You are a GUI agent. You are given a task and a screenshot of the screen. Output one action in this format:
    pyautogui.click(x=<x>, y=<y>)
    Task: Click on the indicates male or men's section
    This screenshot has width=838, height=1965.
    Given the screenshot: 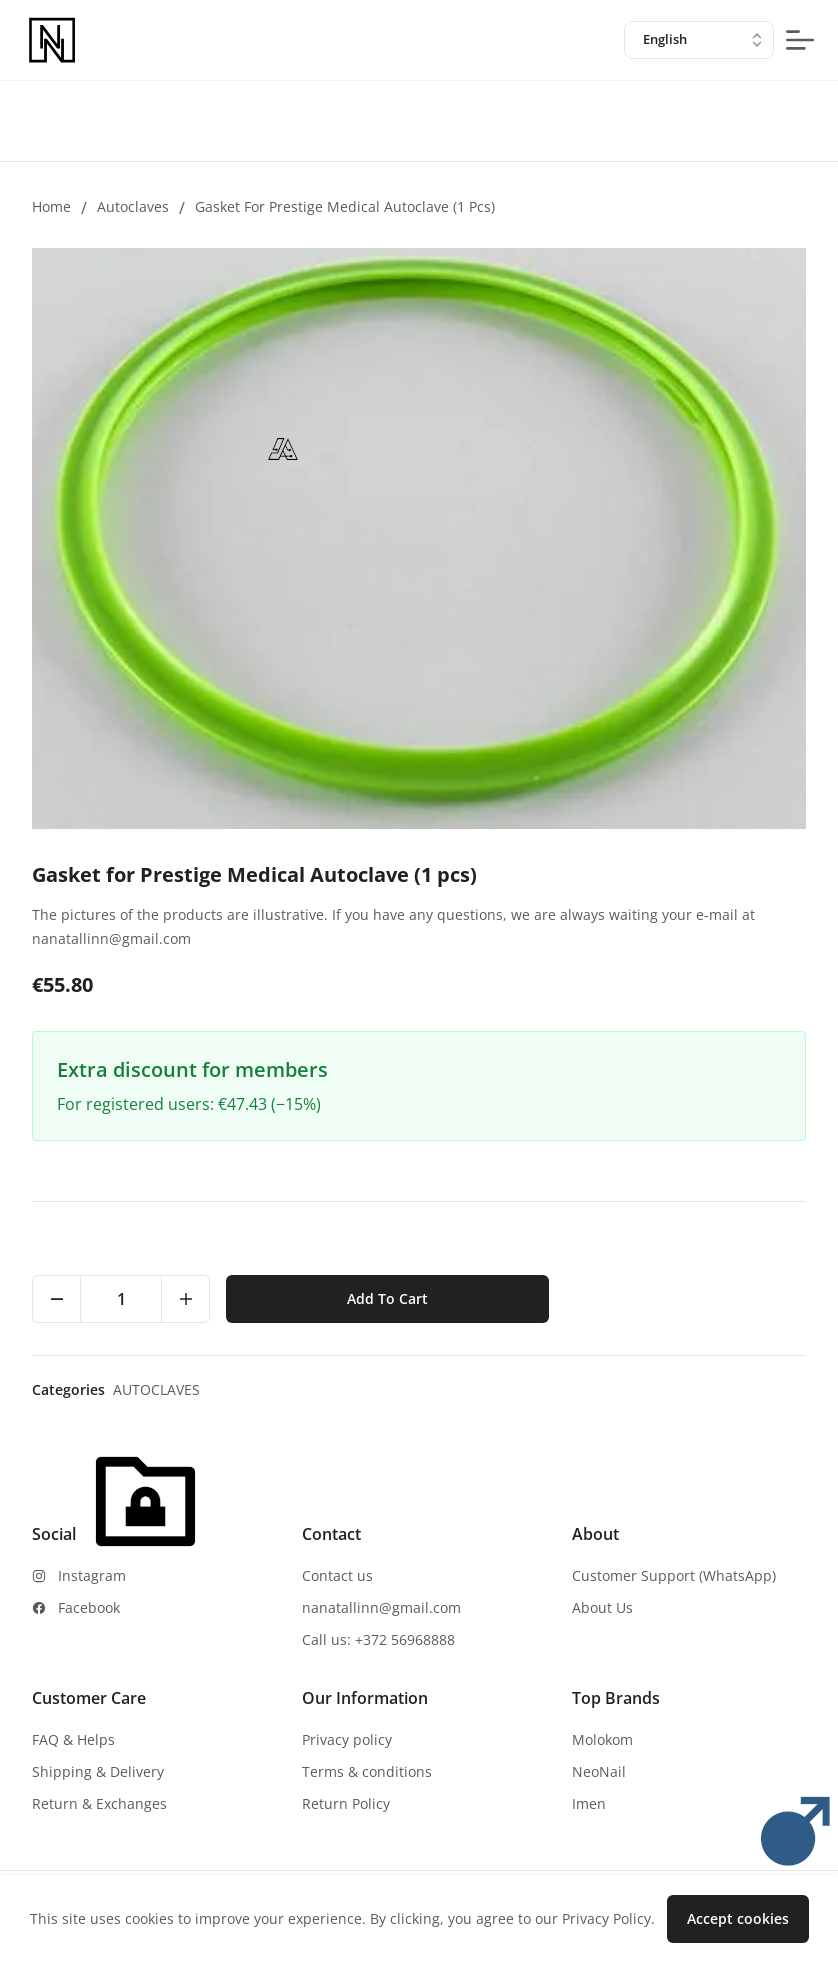 What is the action you would take?
    pyautogui.click(x=793, y=1829)
    